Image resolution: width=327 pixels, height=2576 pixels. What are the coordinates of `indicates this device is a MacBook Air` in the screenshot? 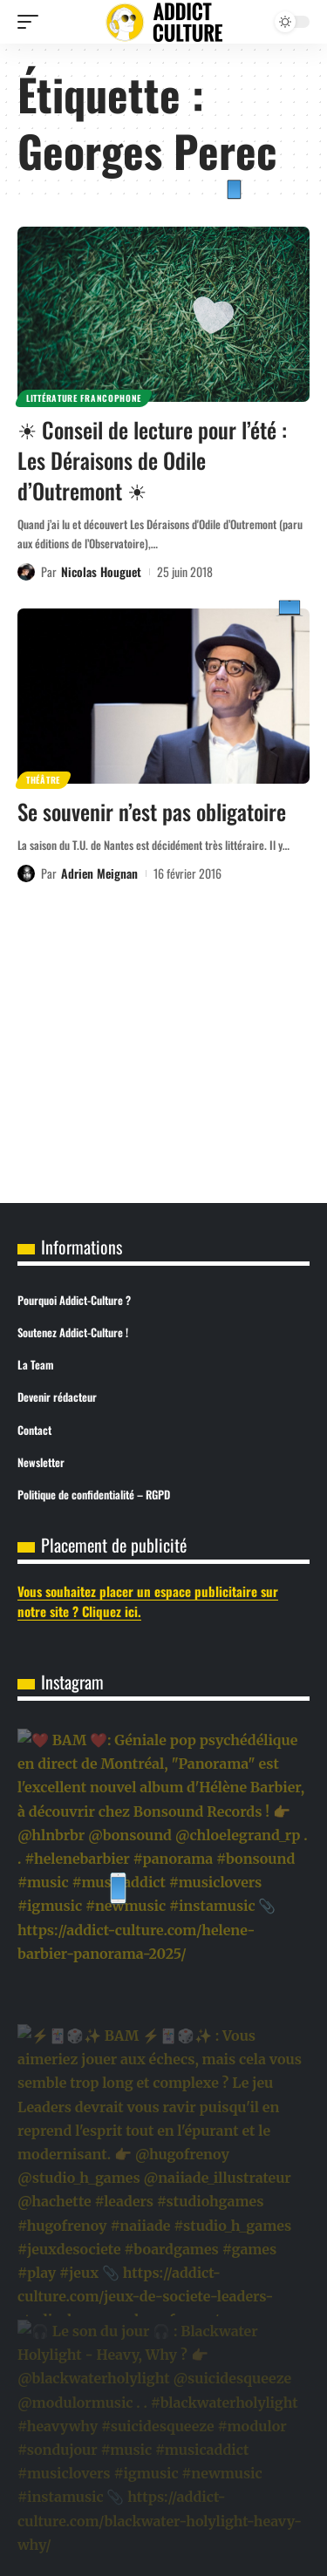 It's located at (290, 606).